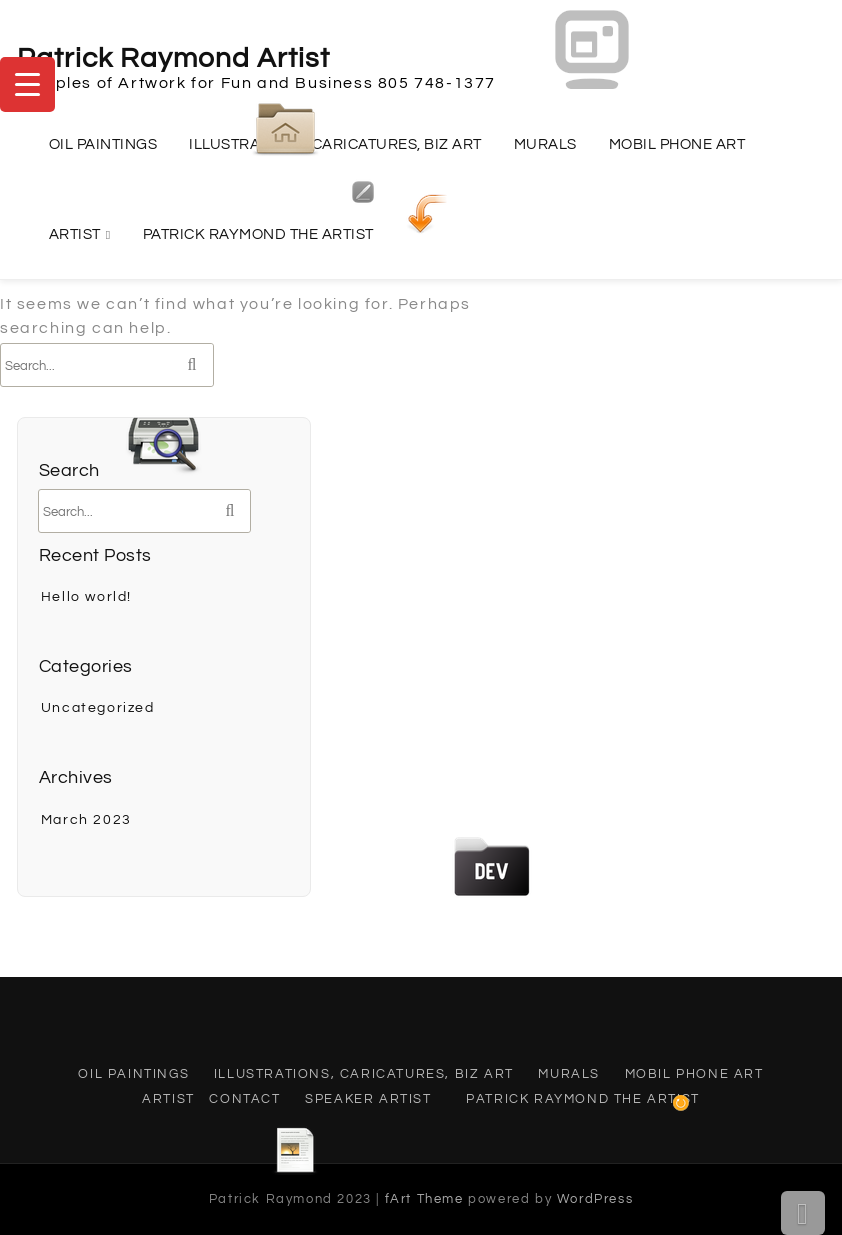 The image size is (842, 1235). Describe the element at coordinates (592, 47) in the screenshot. I see `configure remote desktop settings` at that location.